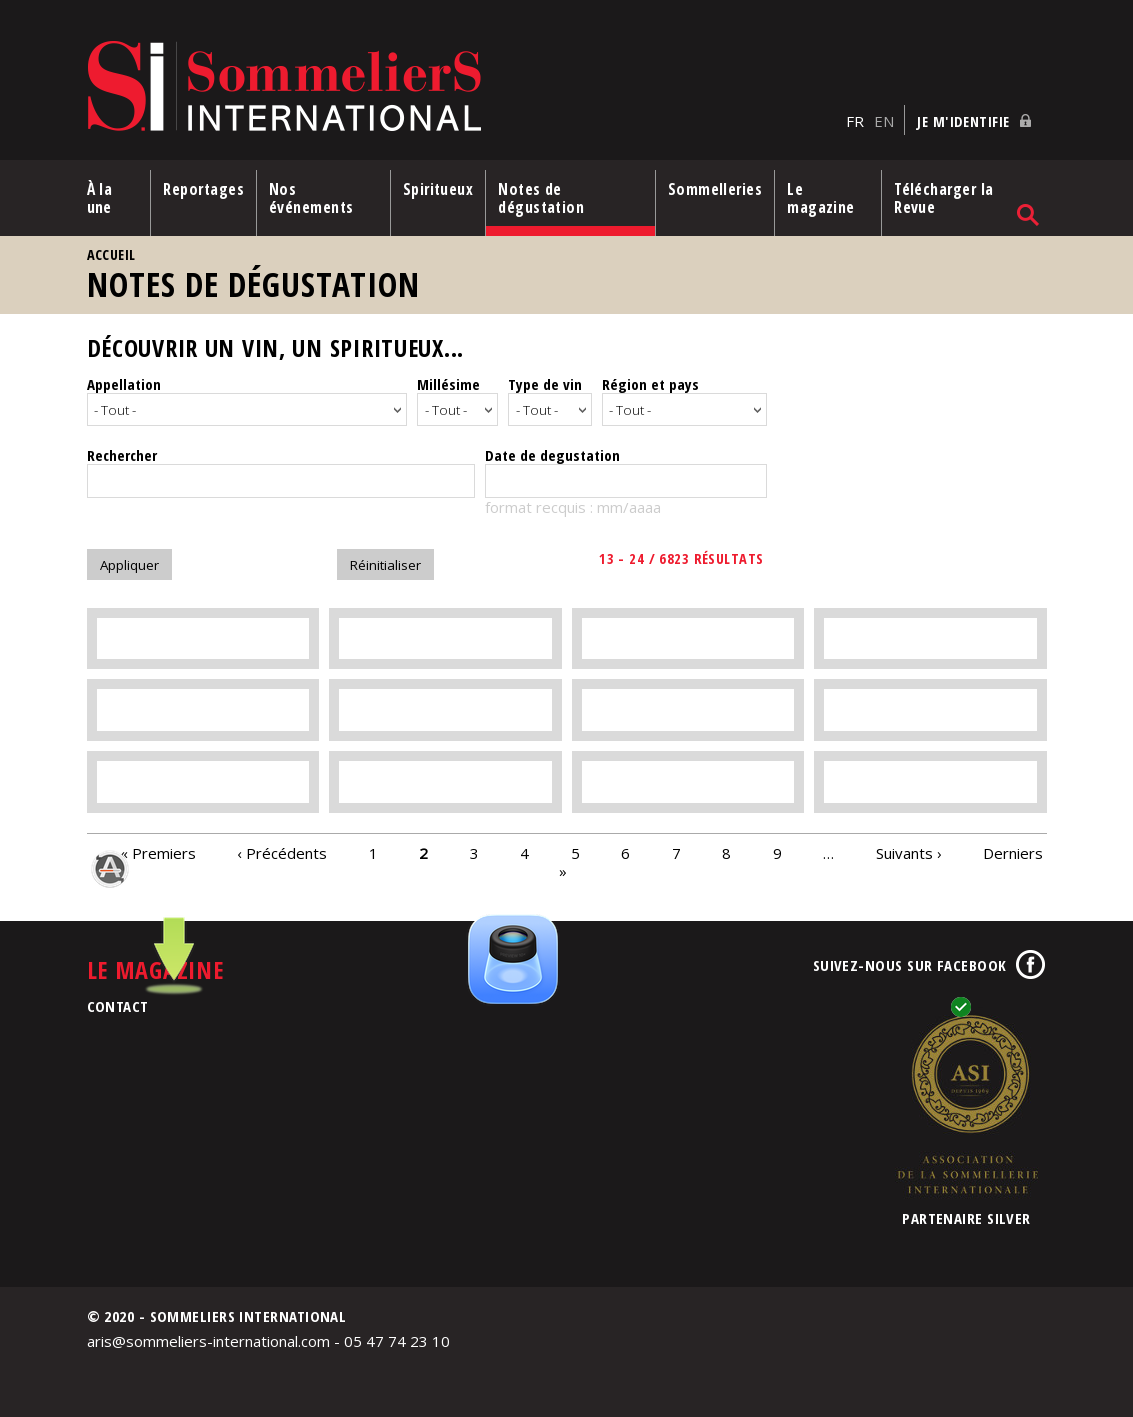 Image resolution: width=1133 pixels, height=1417 pixels. What do you see at coordinates (174, 951) in the screenshot?
I see `save the current document` at bounding box center [174, 951].